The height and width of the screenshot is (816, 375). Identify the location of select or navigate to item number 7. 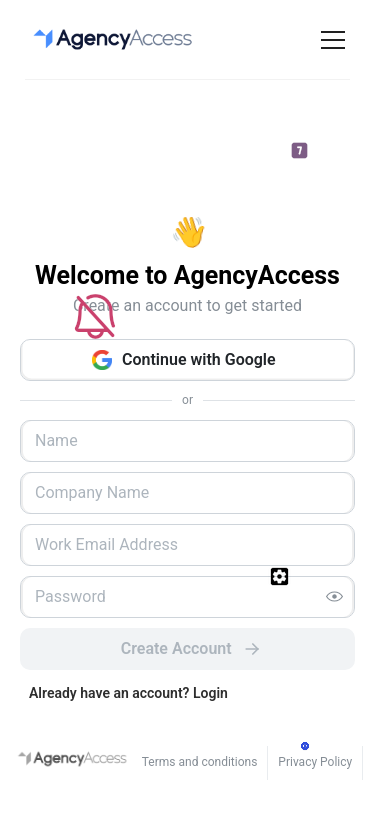
(299, 150).